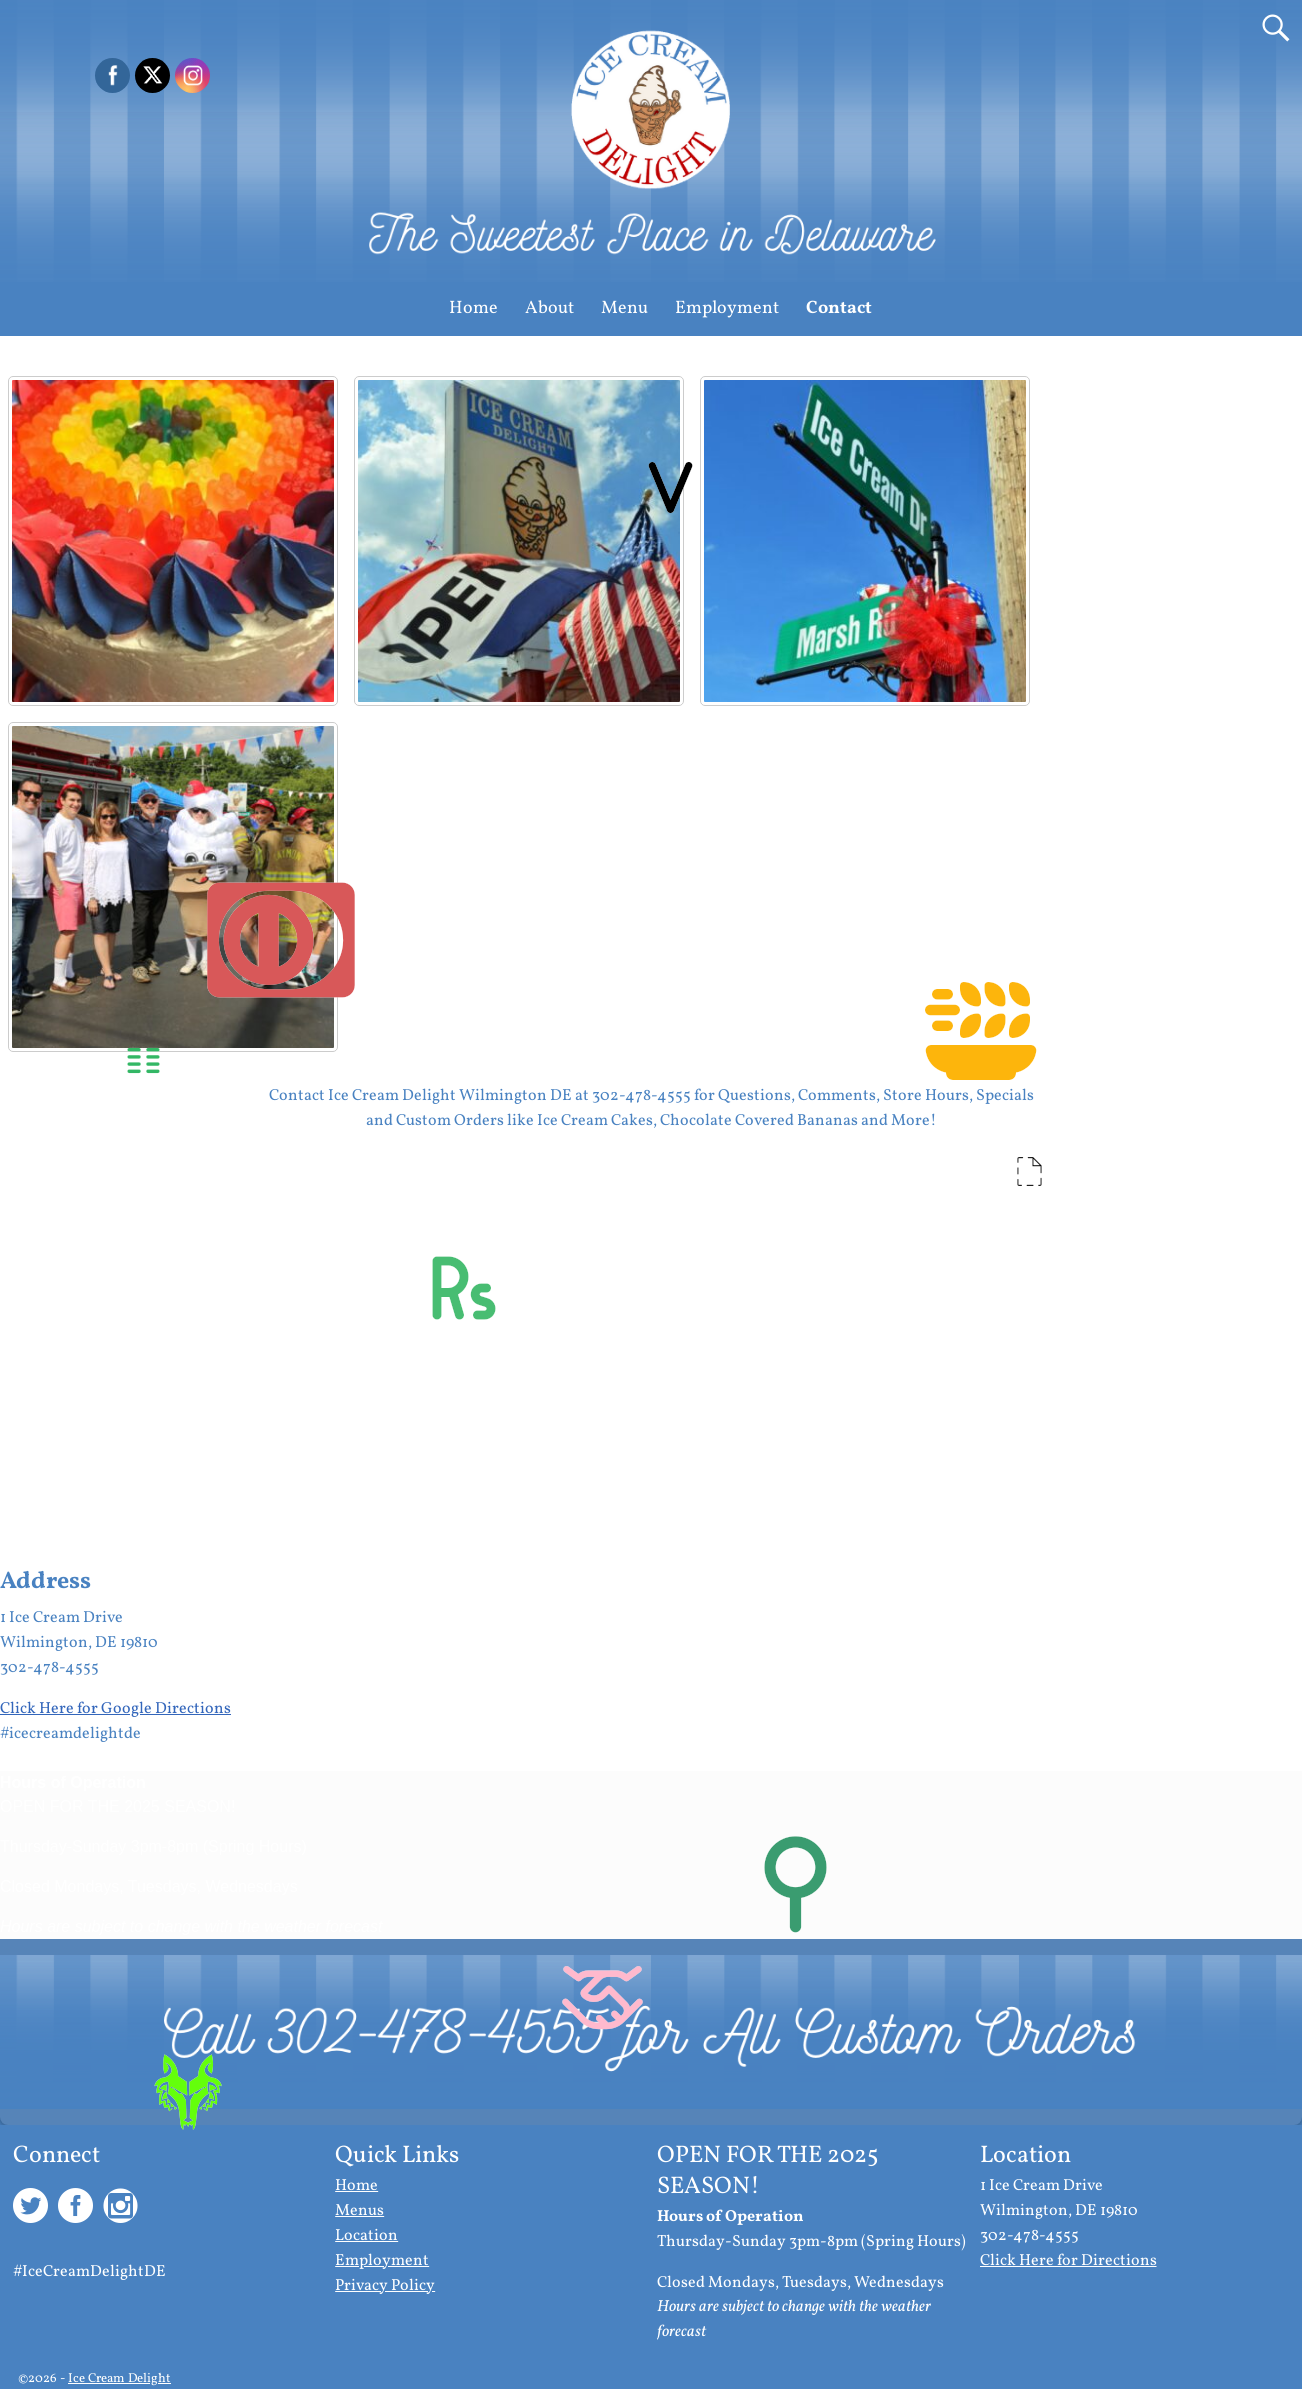  Describe the element at coordinates (981, 1031) in the screenshot. I see `view grain or wheat-based food options` at that location.